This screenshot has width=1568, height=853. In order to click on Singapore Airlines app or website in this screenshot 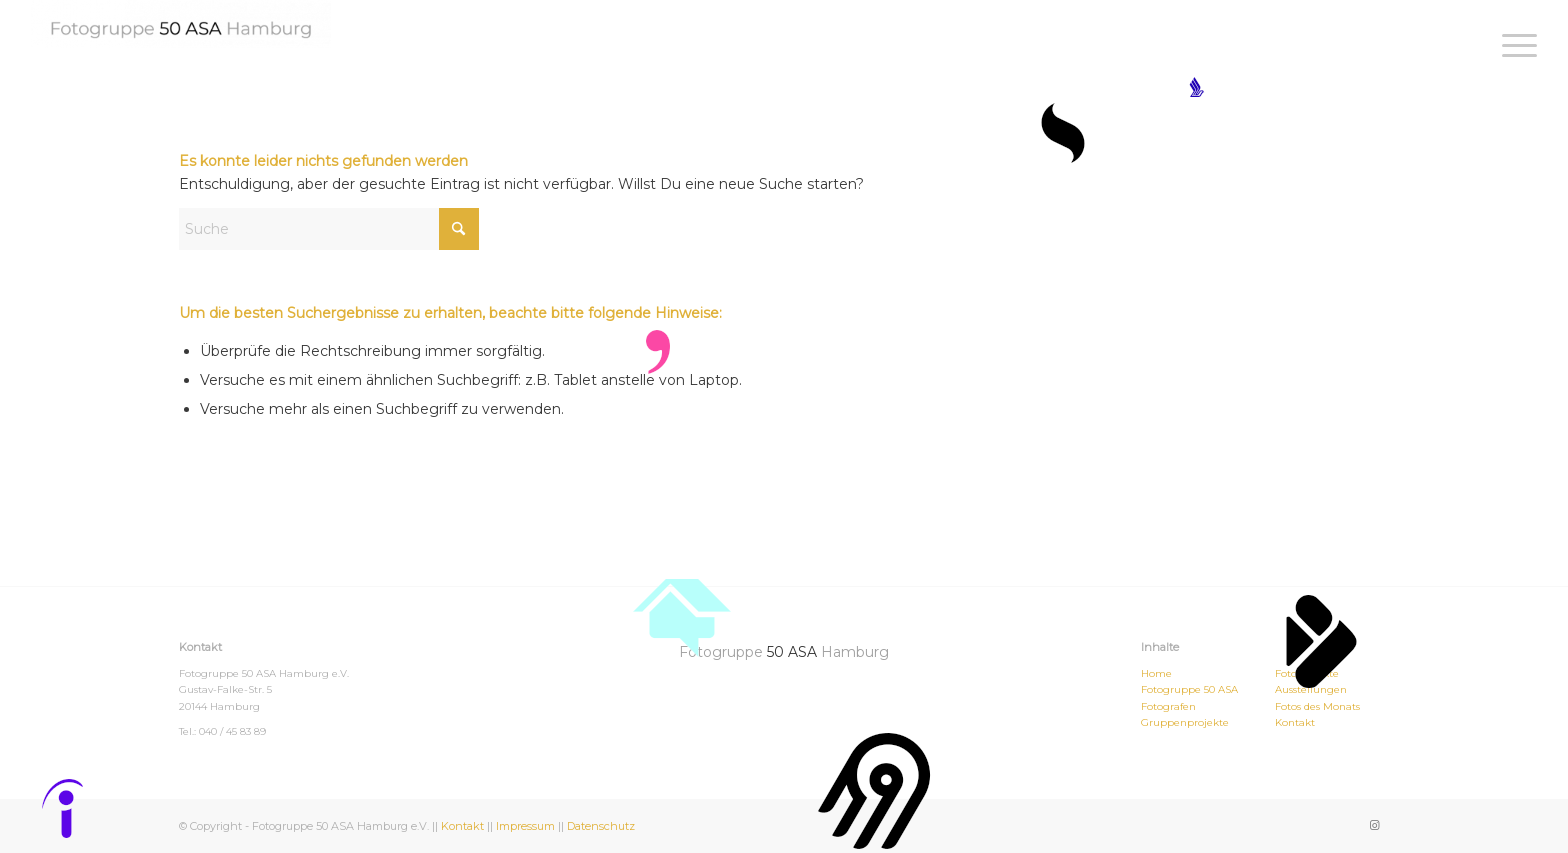, I will do `click(1197, 87)`.